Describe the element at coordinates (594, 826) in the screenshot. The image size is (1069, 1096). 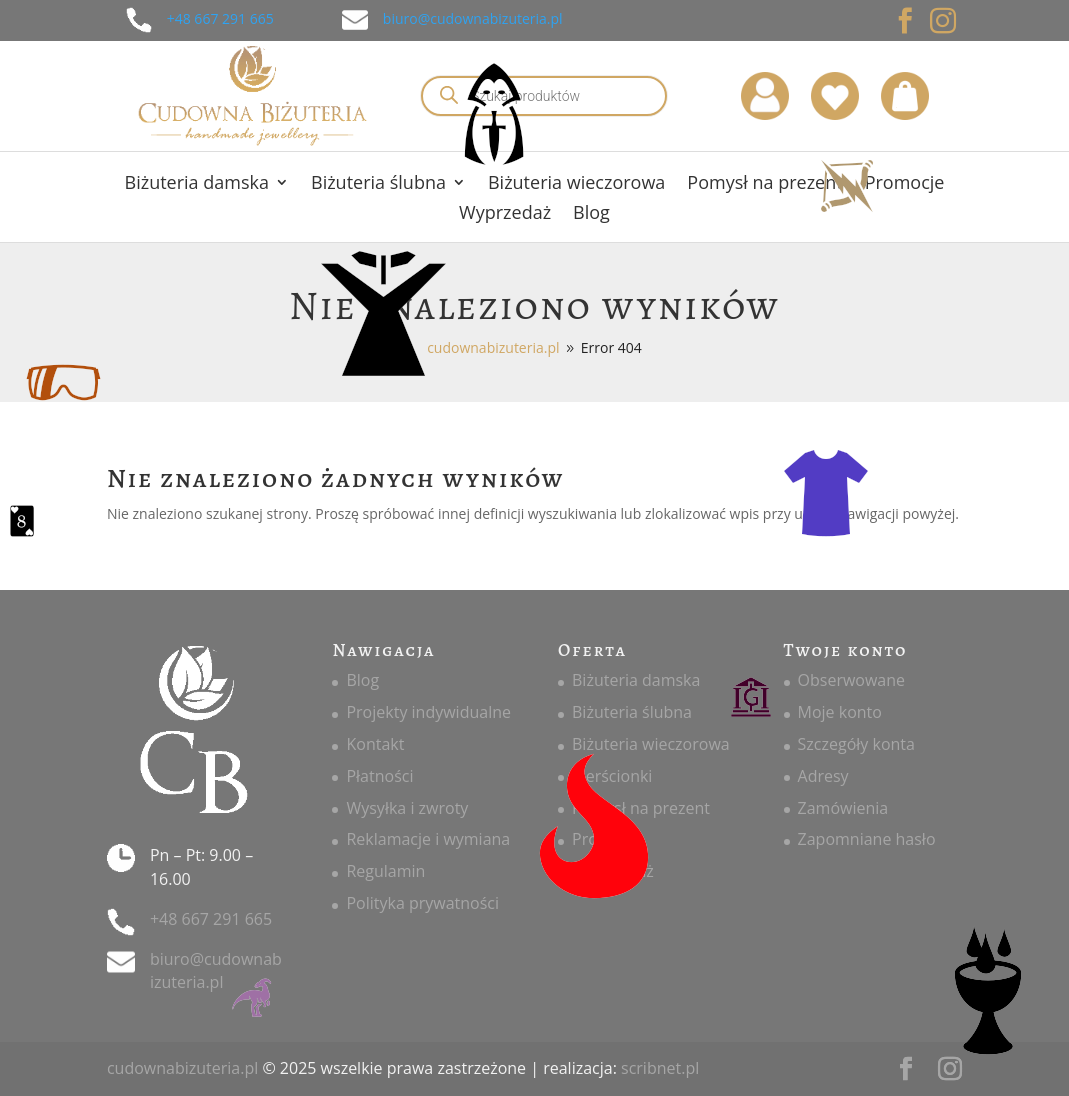
I see `indicates hot or trending content` at that location.